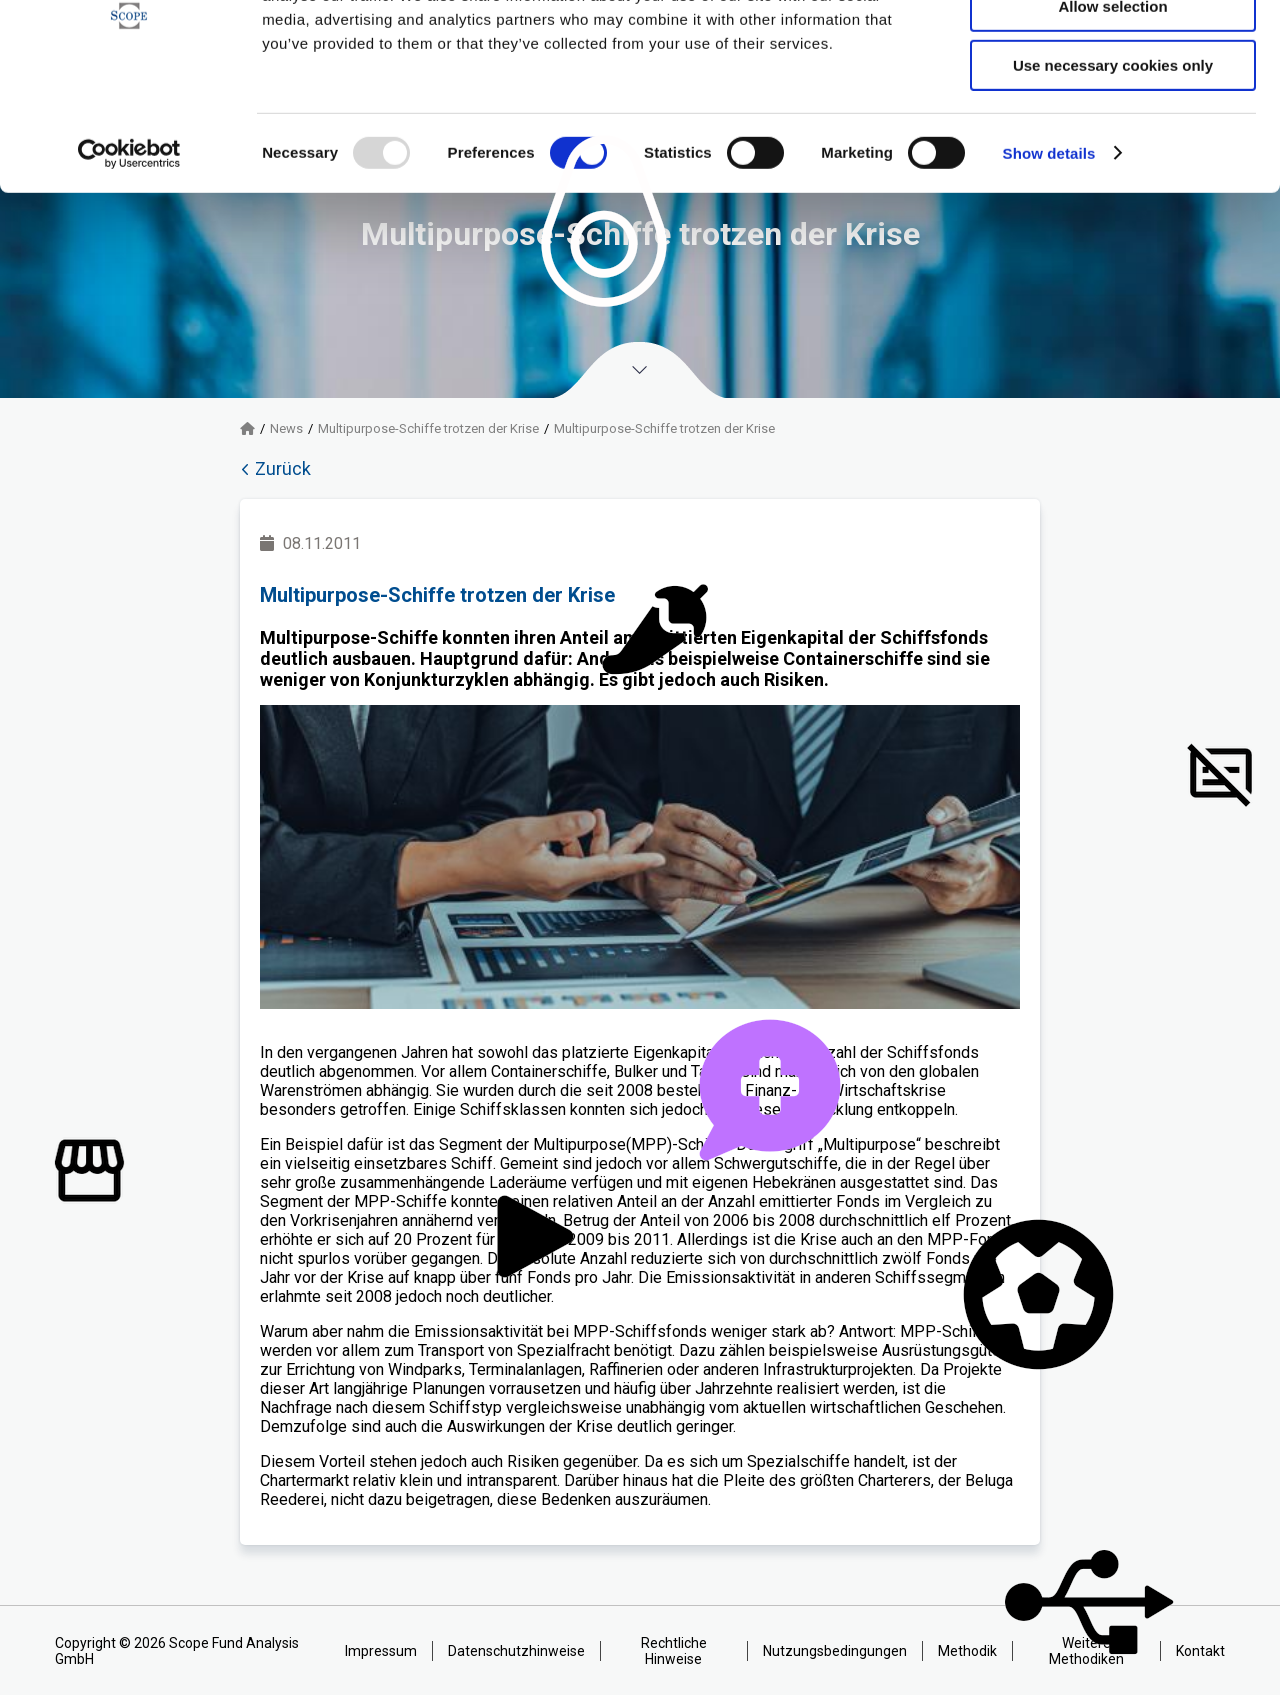  I want to click on turn off subtitles or closed captions, so click(1221, 773).